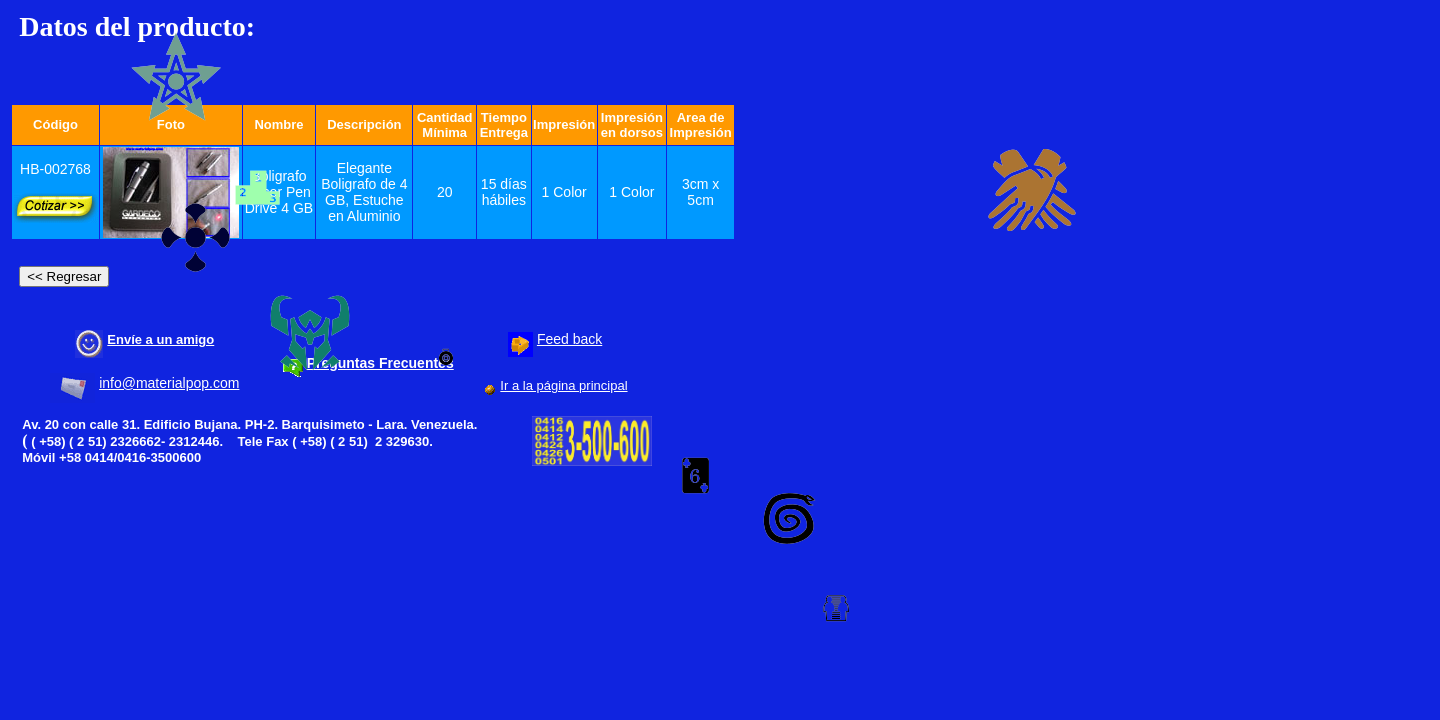  I want to click on equip gloves or hand gear, so click(1032, 190).